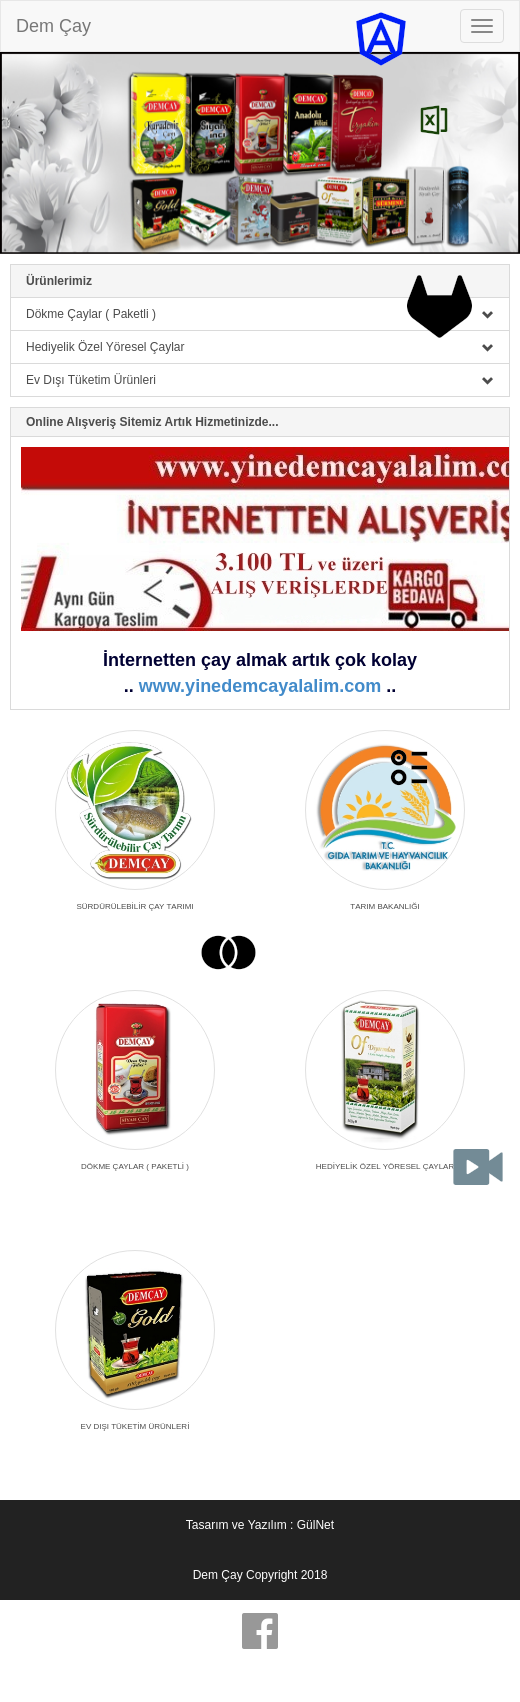 This screenshot has height=1702, width=520. Describe the element at coordinates (381, 39) in the screenshot. I see `angularjs framework logo` at that location.